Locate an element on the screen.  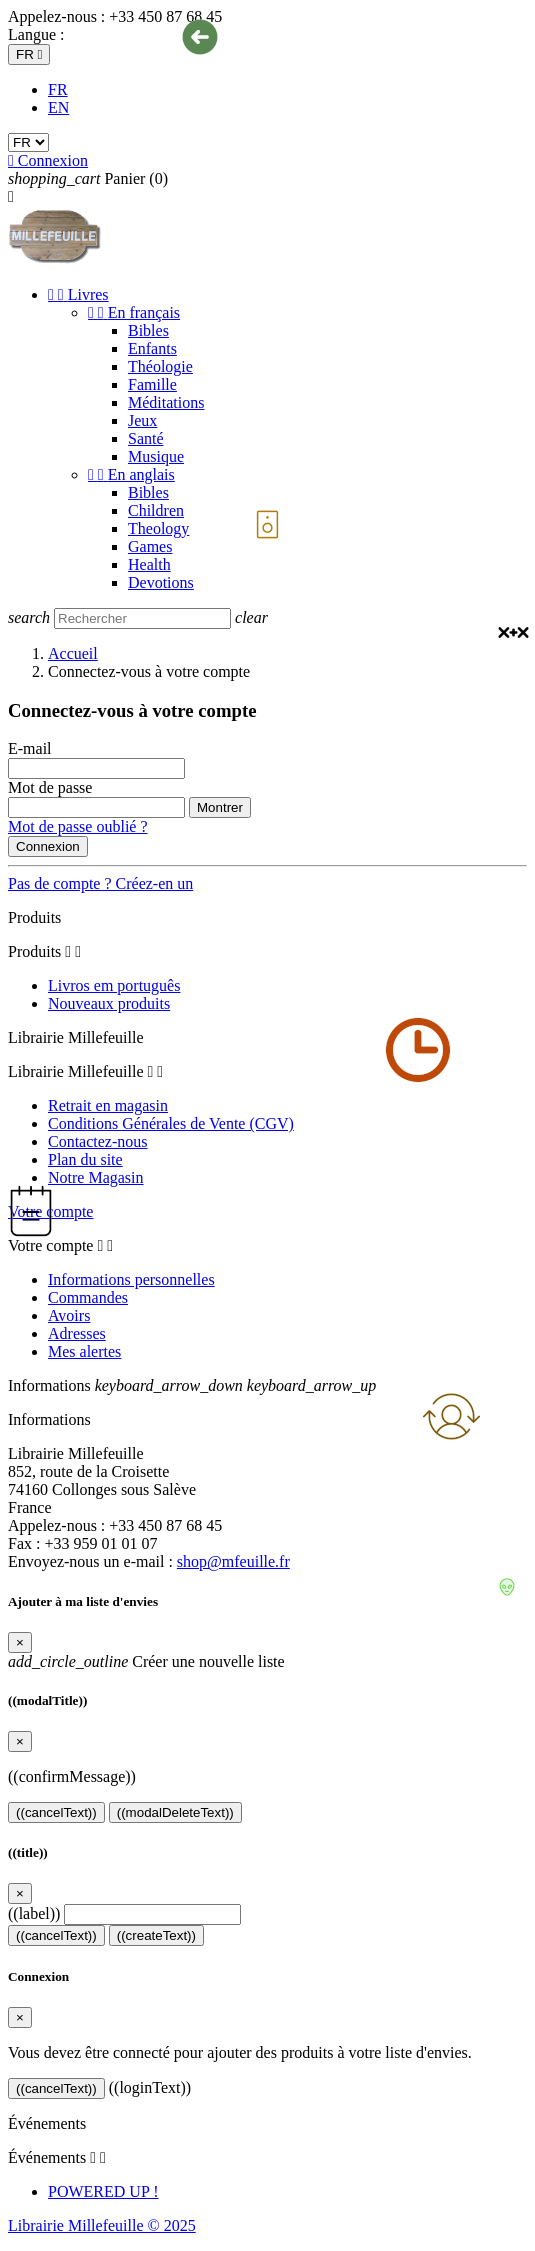
switch between user accounts is located at coordinates (451, 1416).